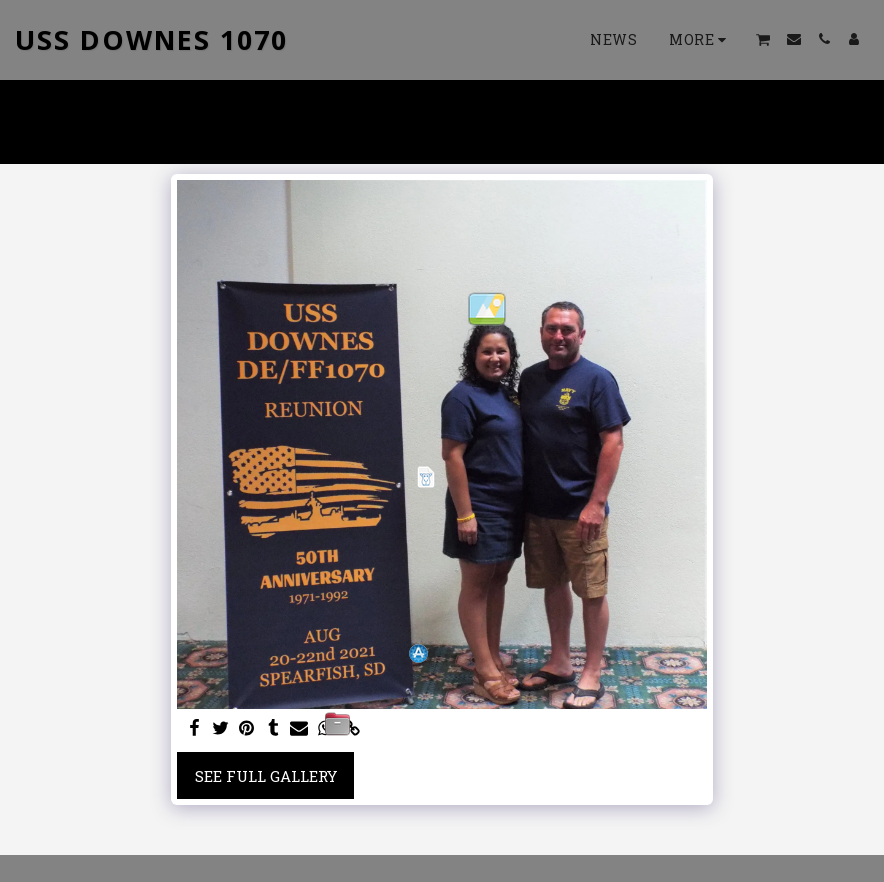 The width and height of the screenshot is (884, 882). Describe the element at coordinates (418, 653) in the screenshot. I see `open software properties and driver settings` at that location.